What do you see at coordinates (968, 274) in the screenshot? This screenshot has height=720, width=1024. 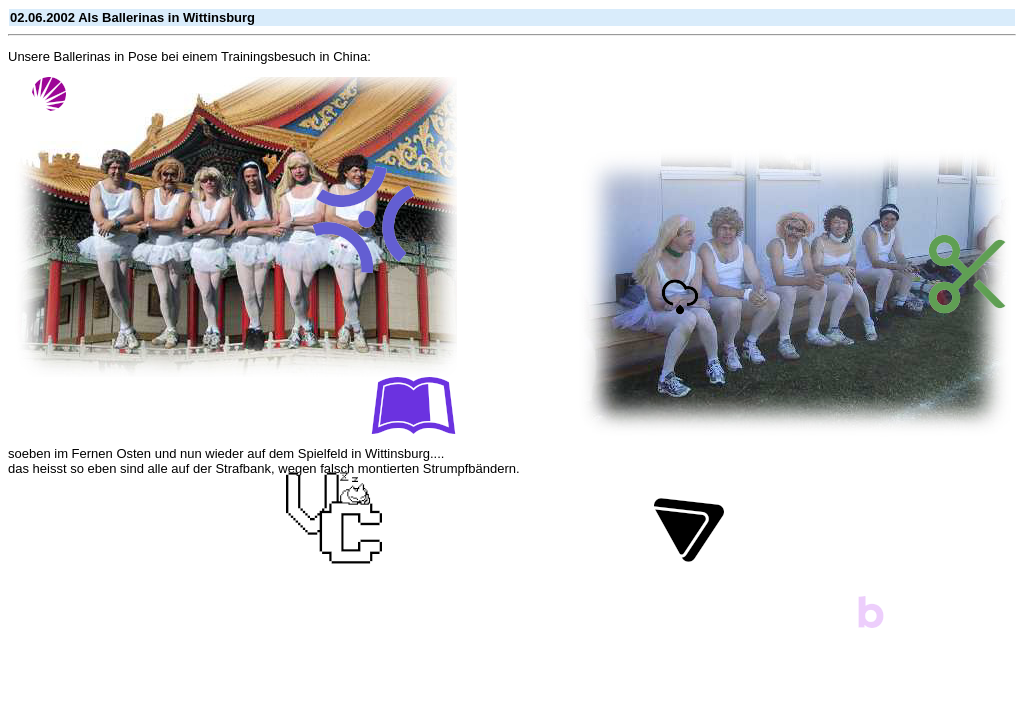 I see `cut selected content` at bounding box center [968, 274].